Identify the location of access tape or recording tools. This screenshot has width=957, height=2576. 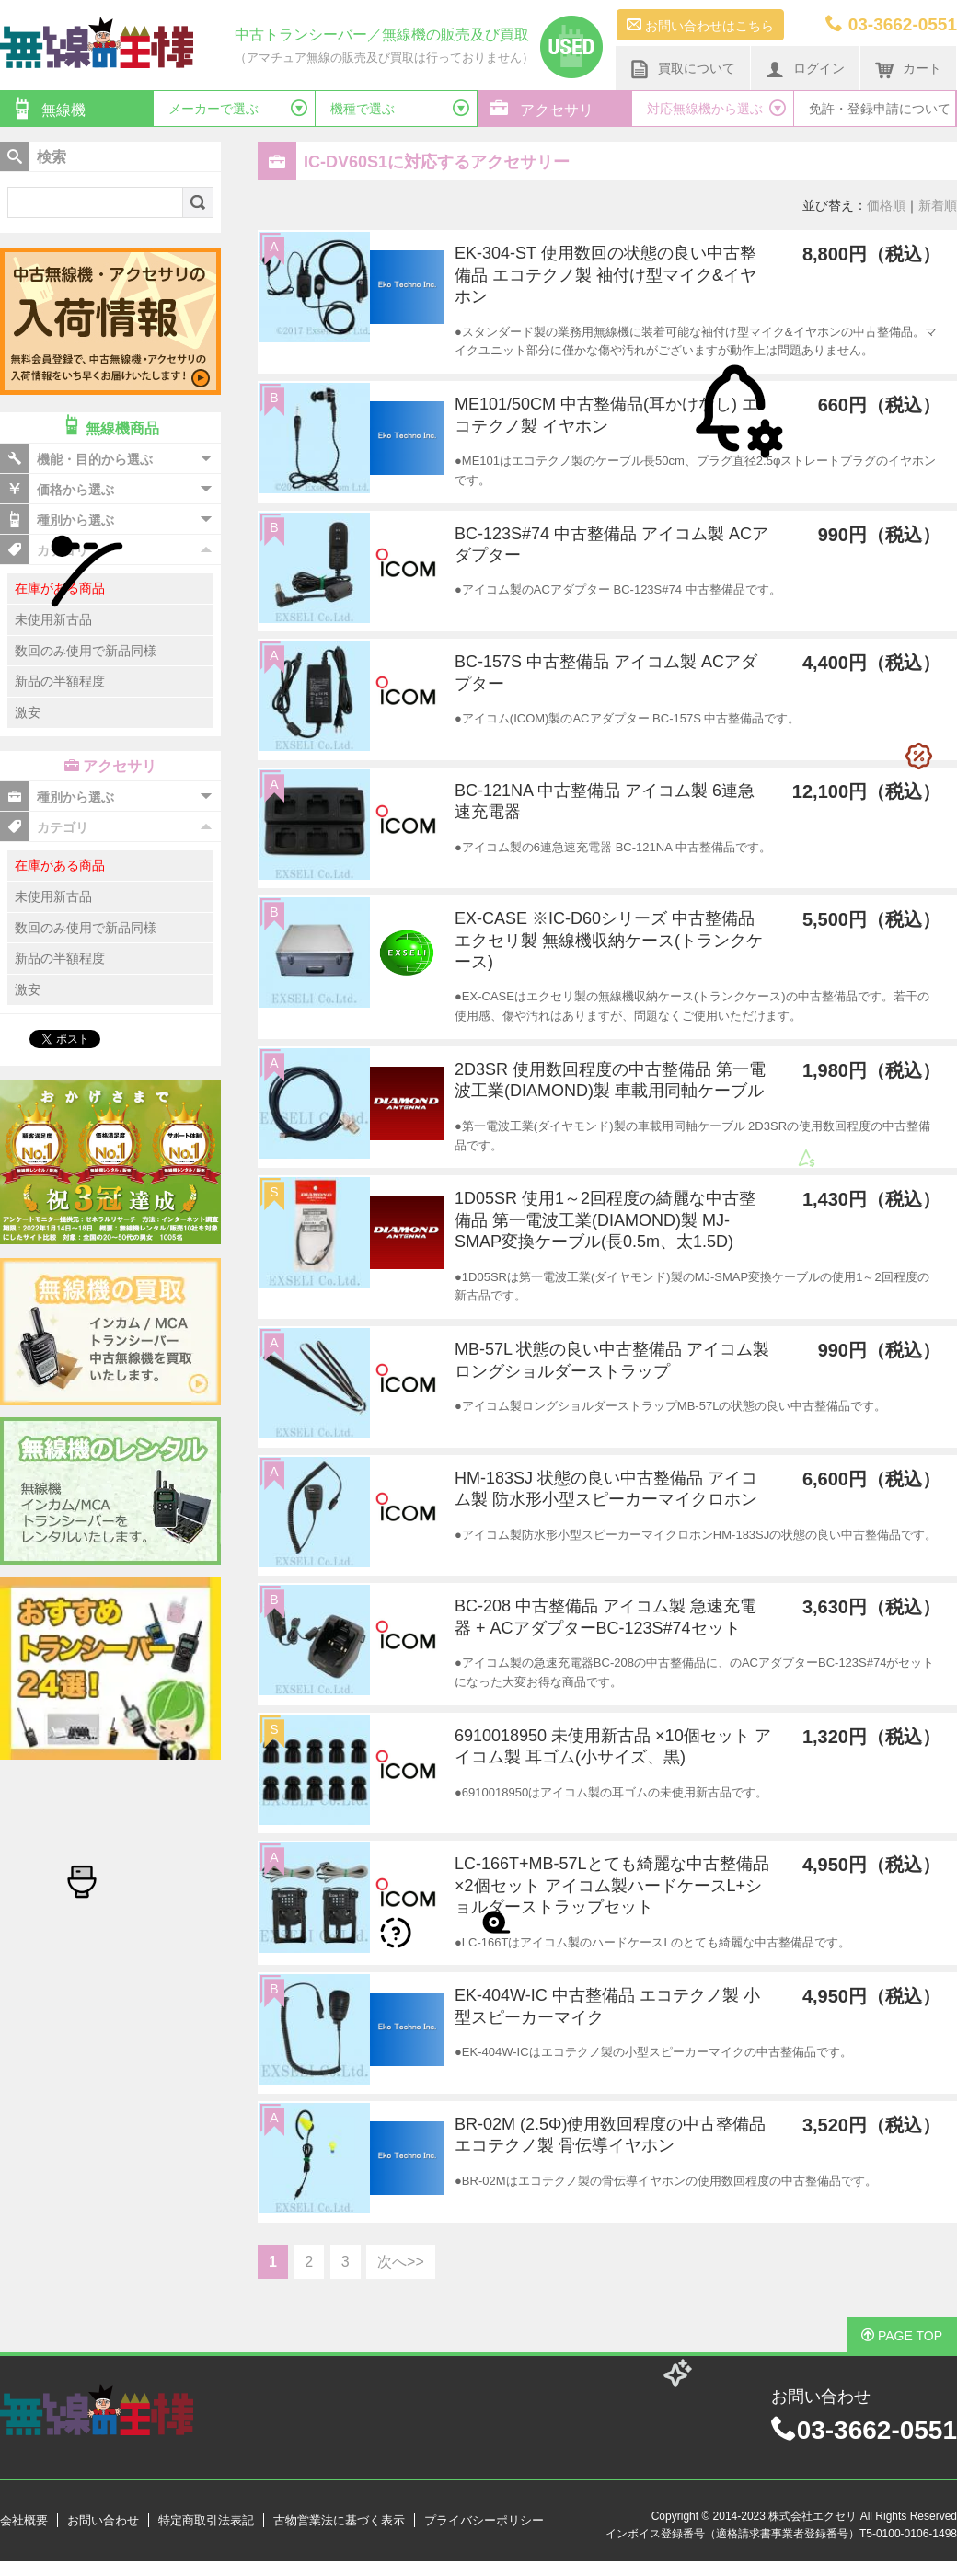
(495, 1922).